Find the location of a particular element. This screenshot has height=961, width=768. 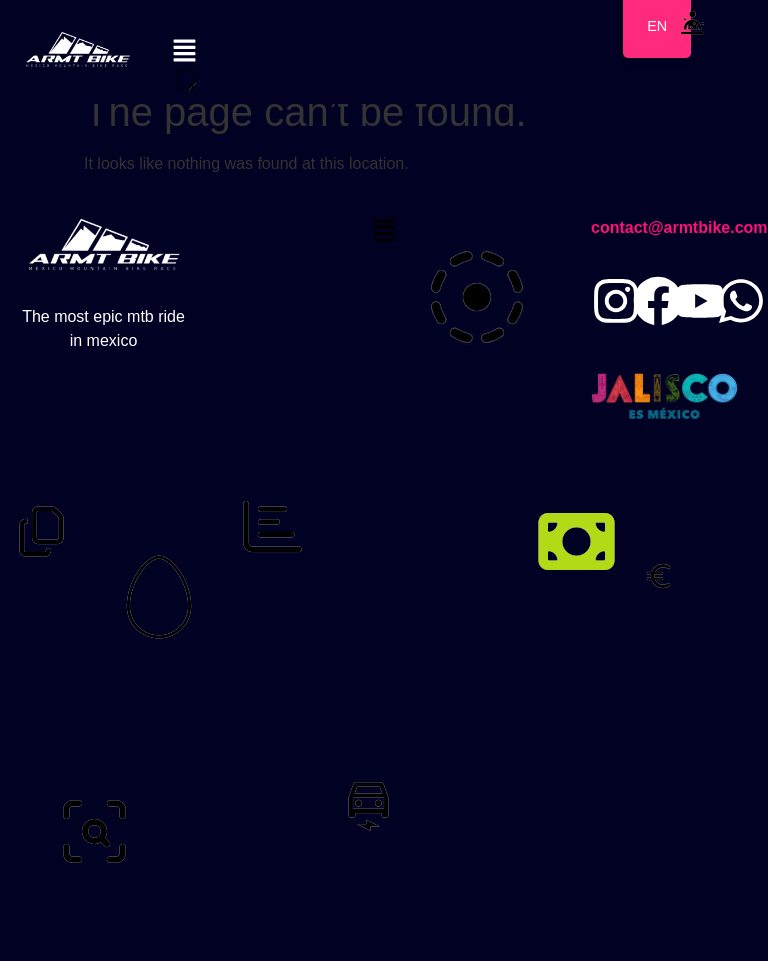

find nearby electric vehicle charging stations is located at coordinates (368, 806).